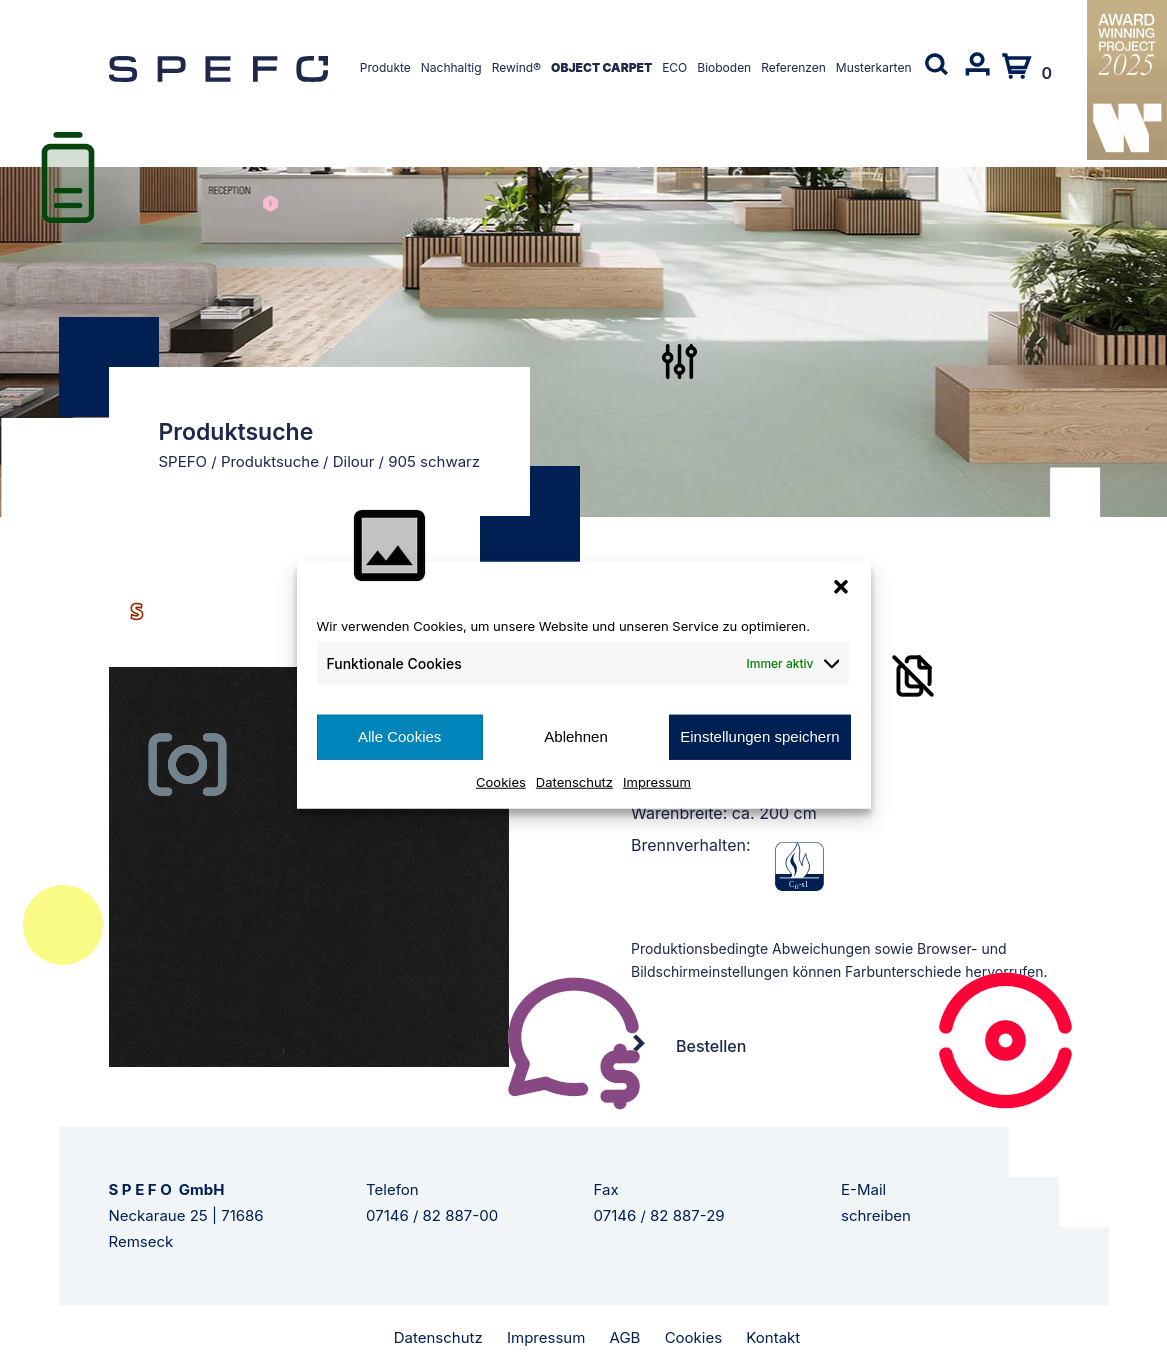 The width and height of the screenshot is (1167, 1370). Describe the element at coordinates (136, 611) in the screenshot. I see `connect to Stripe payment services` at that location.